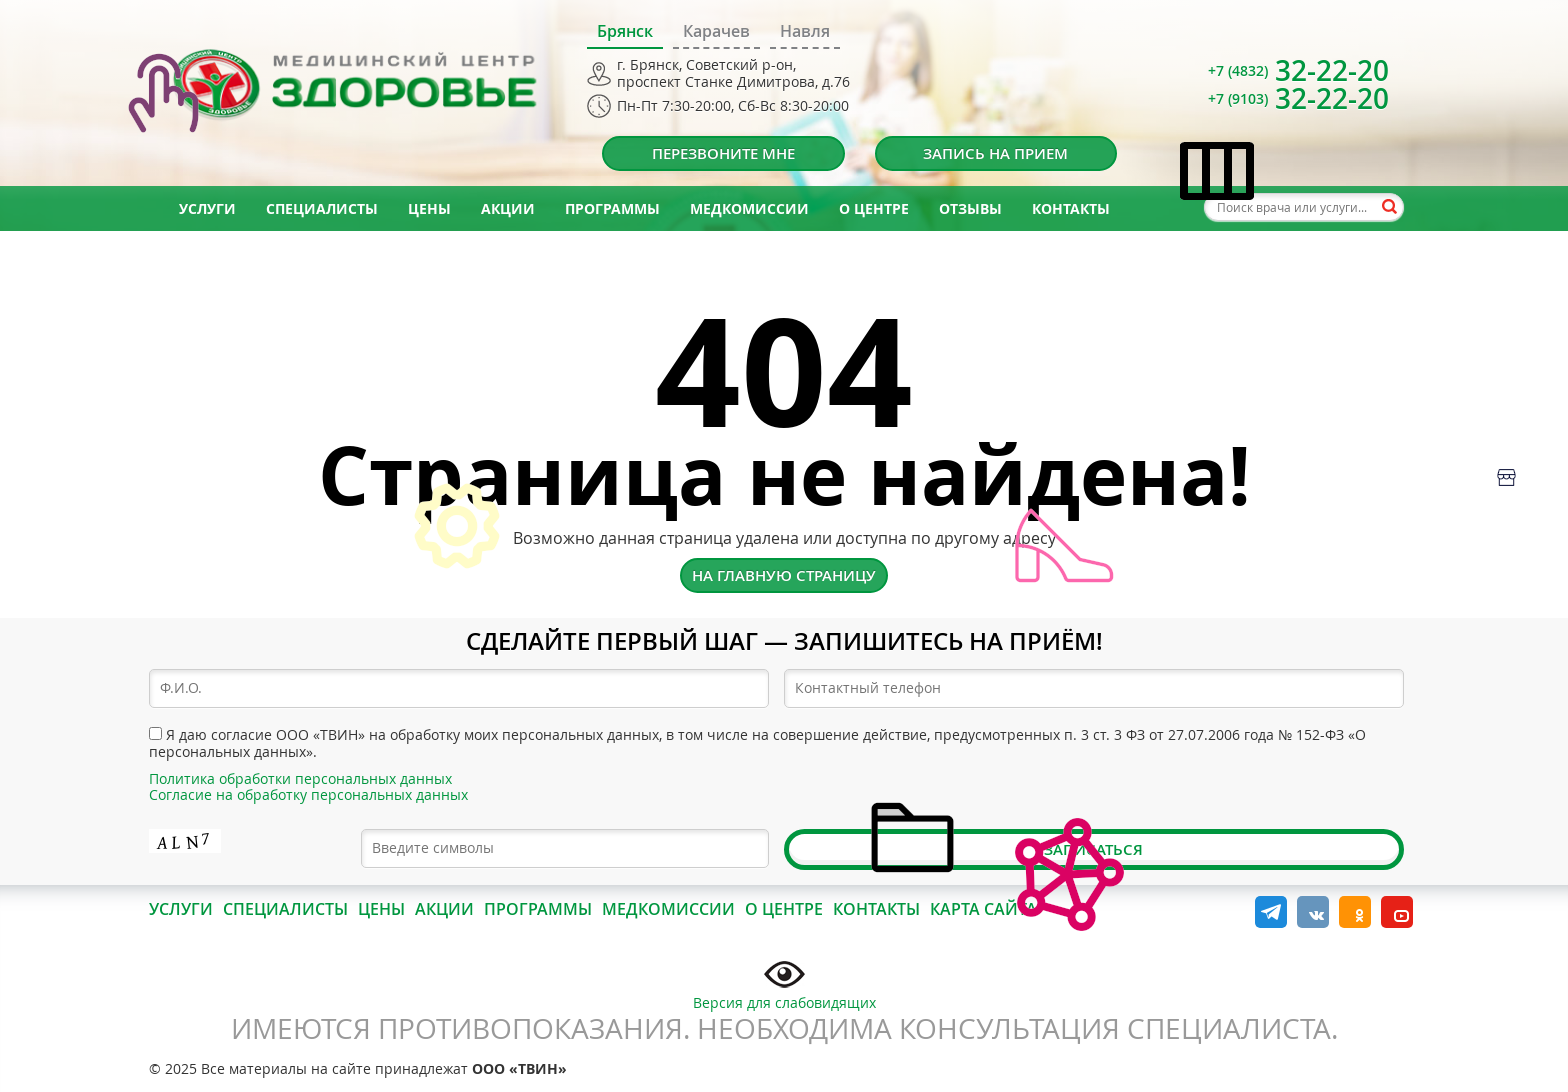 The image size is (1568, 1092). I want to click on browse the online store or marketplace, so click(1506, 477).